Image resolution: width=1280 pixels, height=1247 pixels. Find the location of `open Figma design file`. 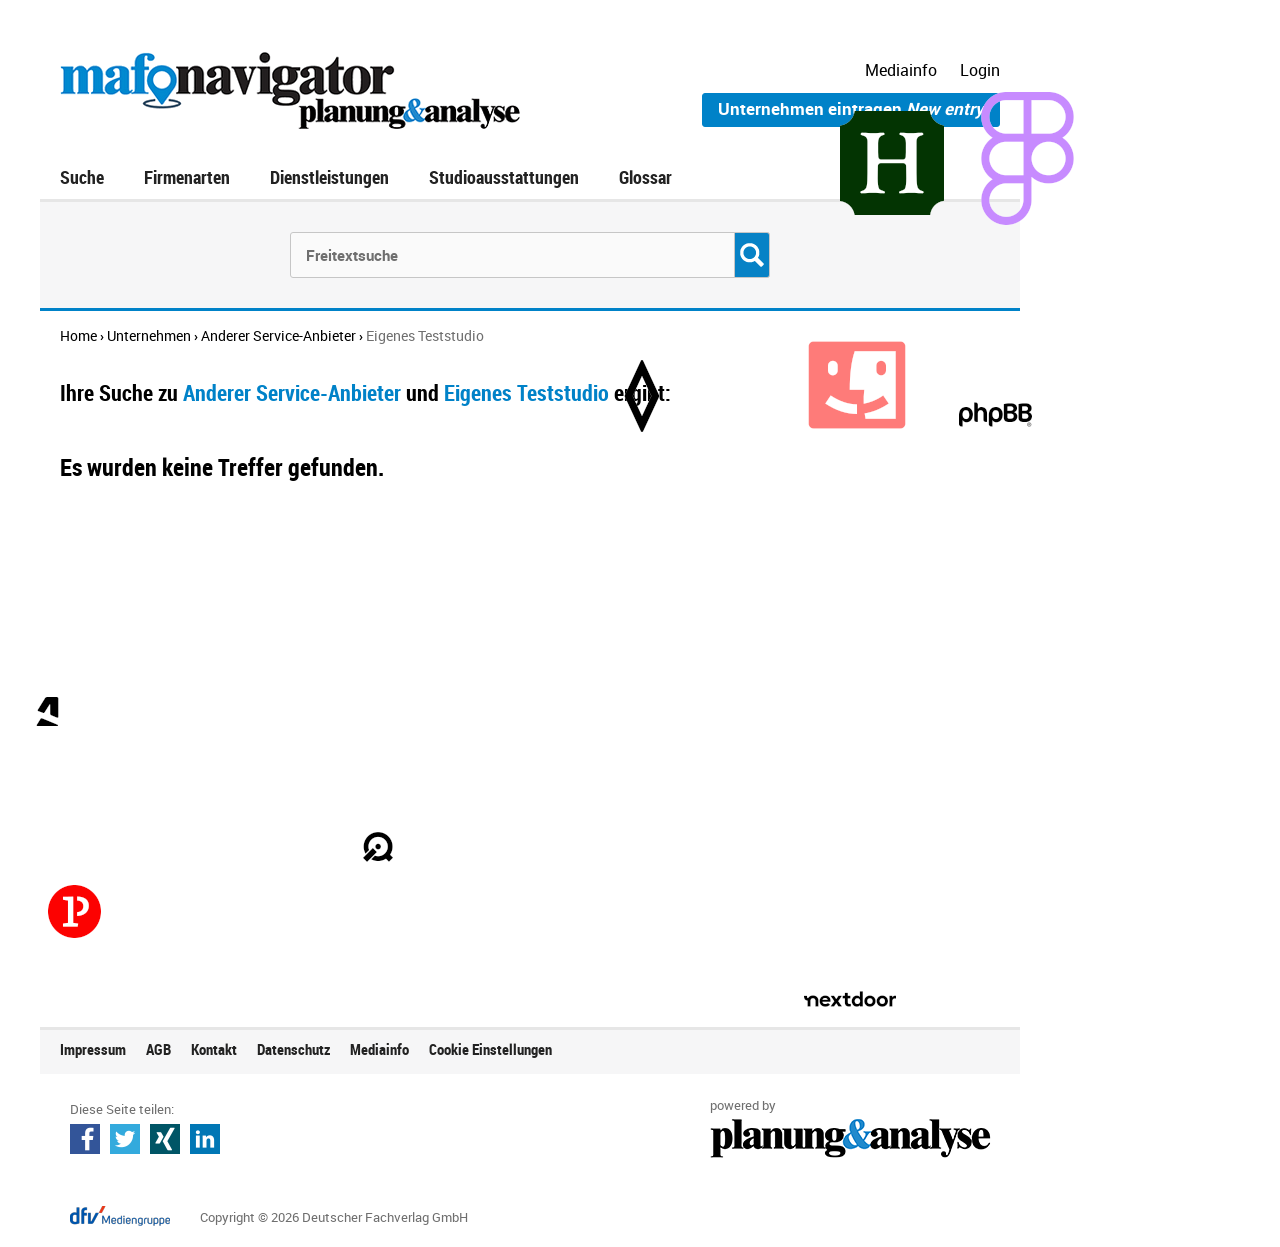

open Figma design file is located at coordinates (1027, 158).